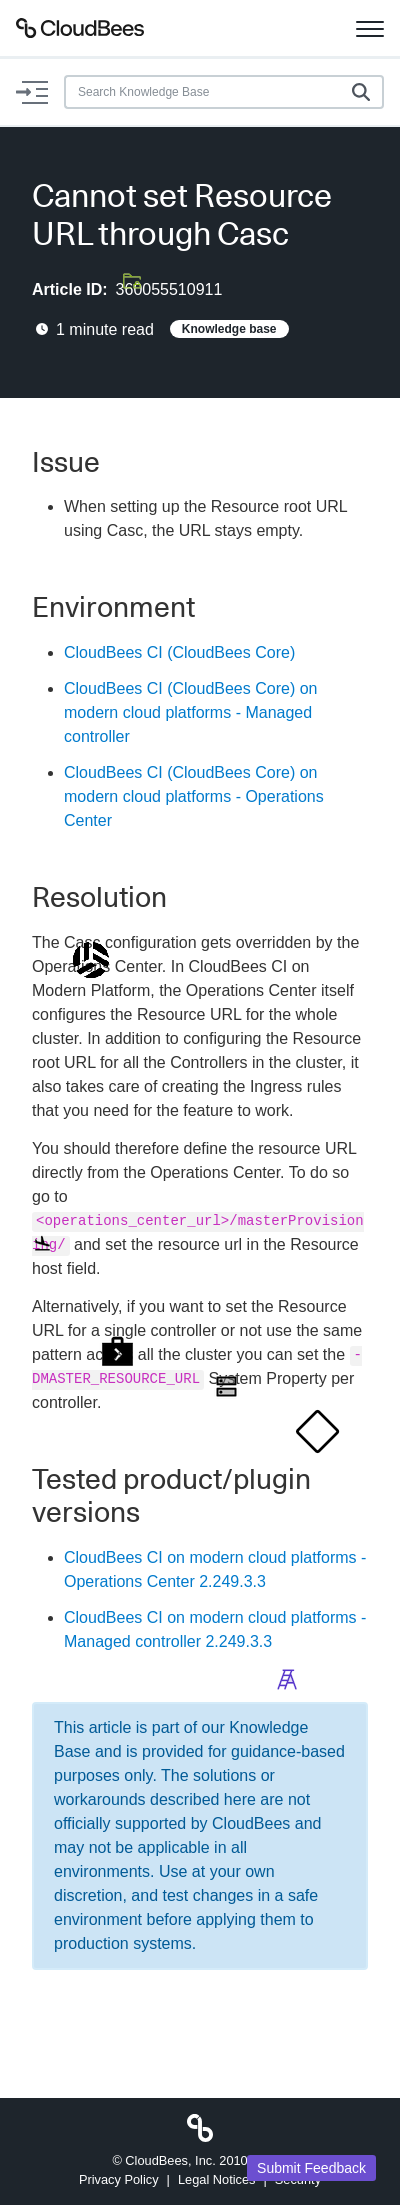 This screenshot has width=400, height=2205. Describe the element at coordinates (287, 1679) in the screenshot. I see `access tools or equipment section` at that location.